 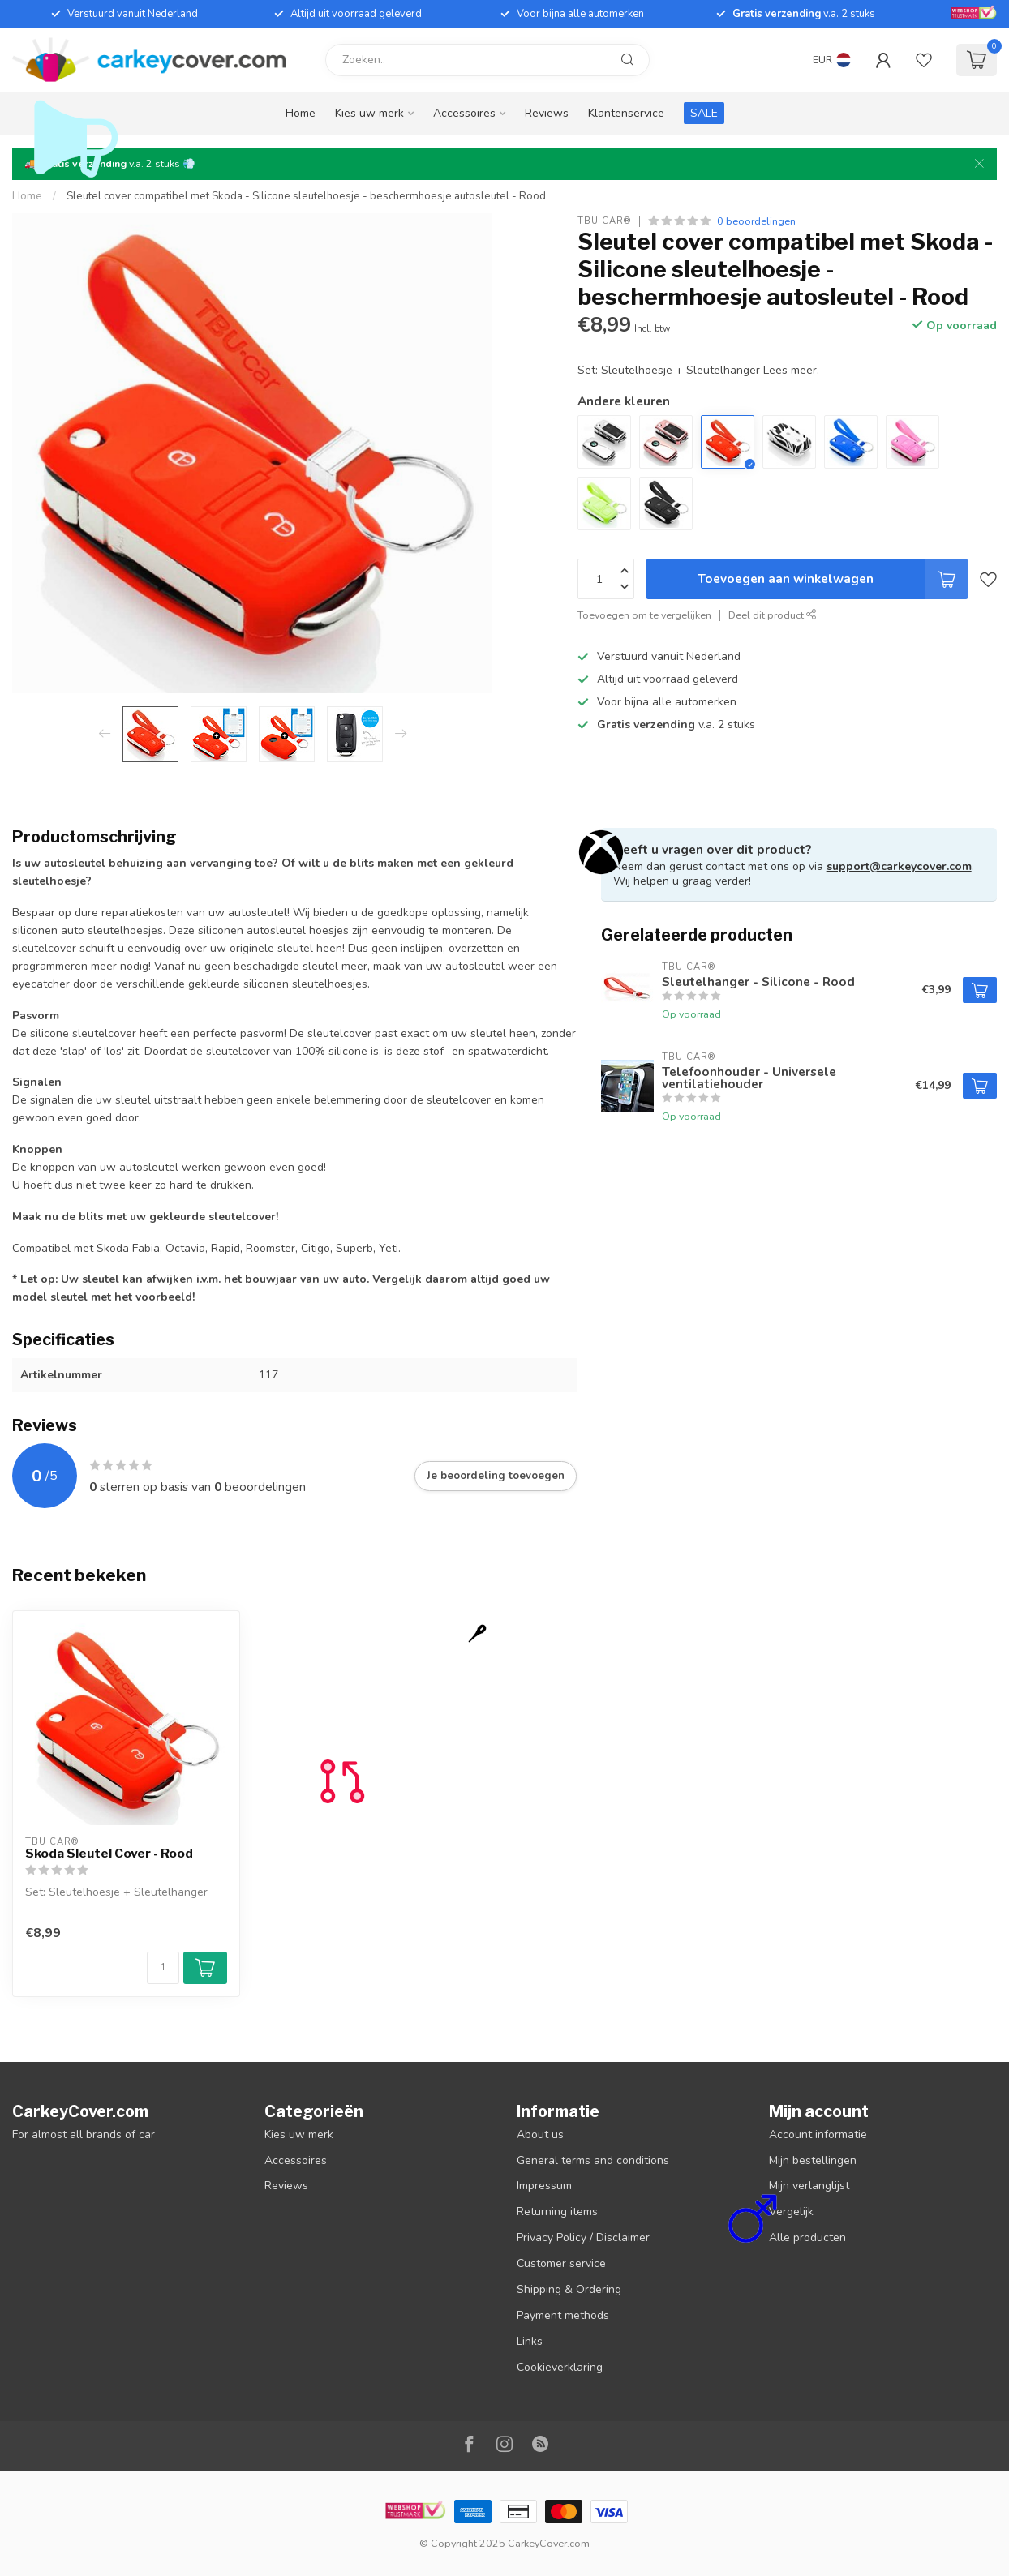 What do you see at coordinates (477, 1633) in the screenshot?
I see `access sewing or craft tools` at bounding box center [477, 1633].